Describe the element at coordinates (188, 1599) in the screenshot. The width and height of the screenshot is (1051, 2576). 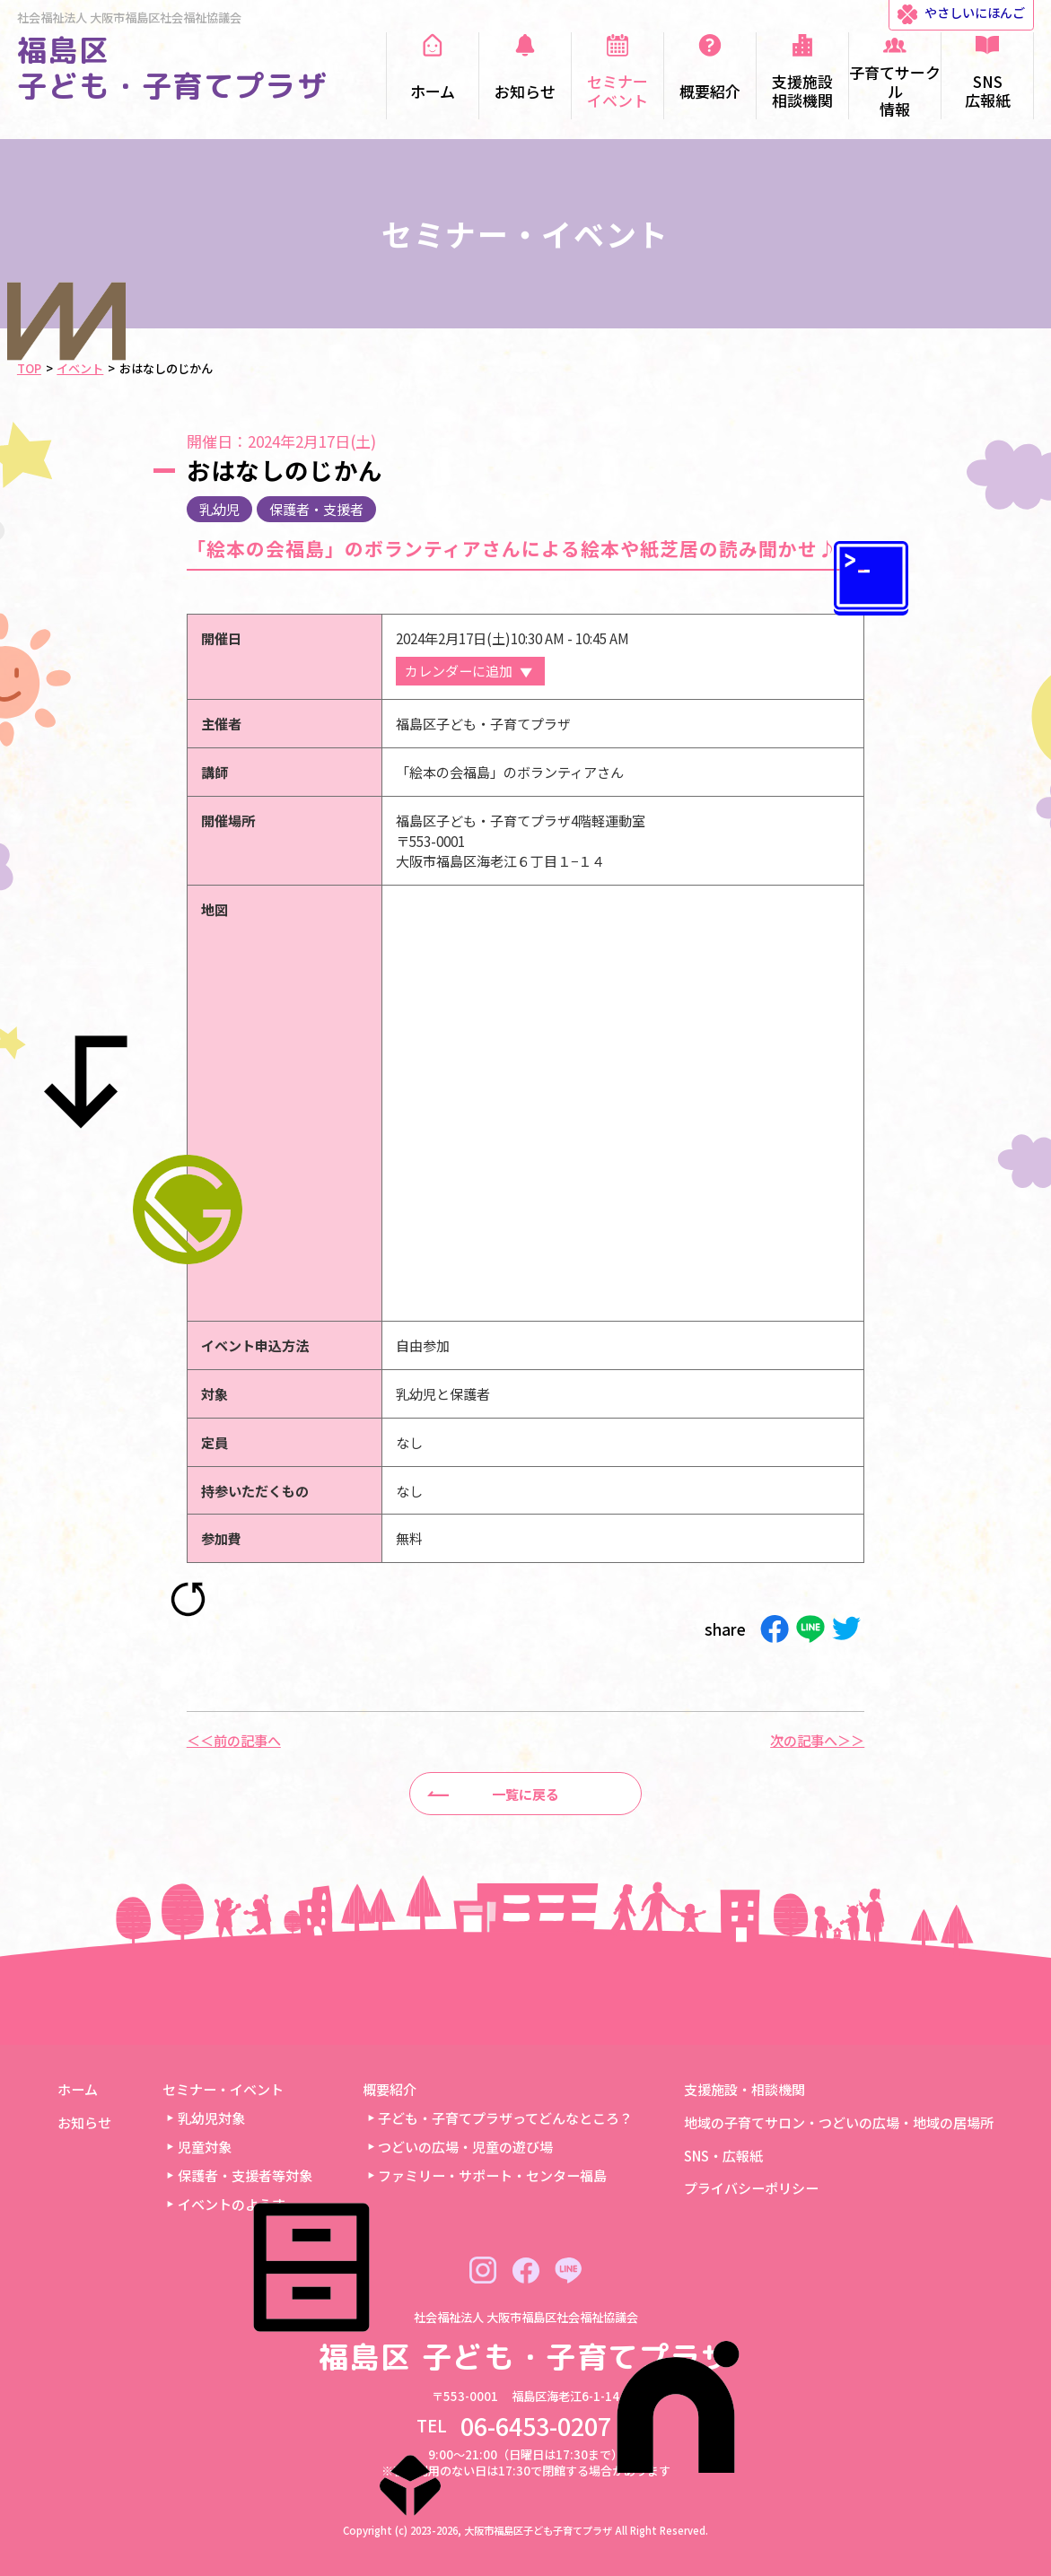
I see `reset to previous state` at that location.